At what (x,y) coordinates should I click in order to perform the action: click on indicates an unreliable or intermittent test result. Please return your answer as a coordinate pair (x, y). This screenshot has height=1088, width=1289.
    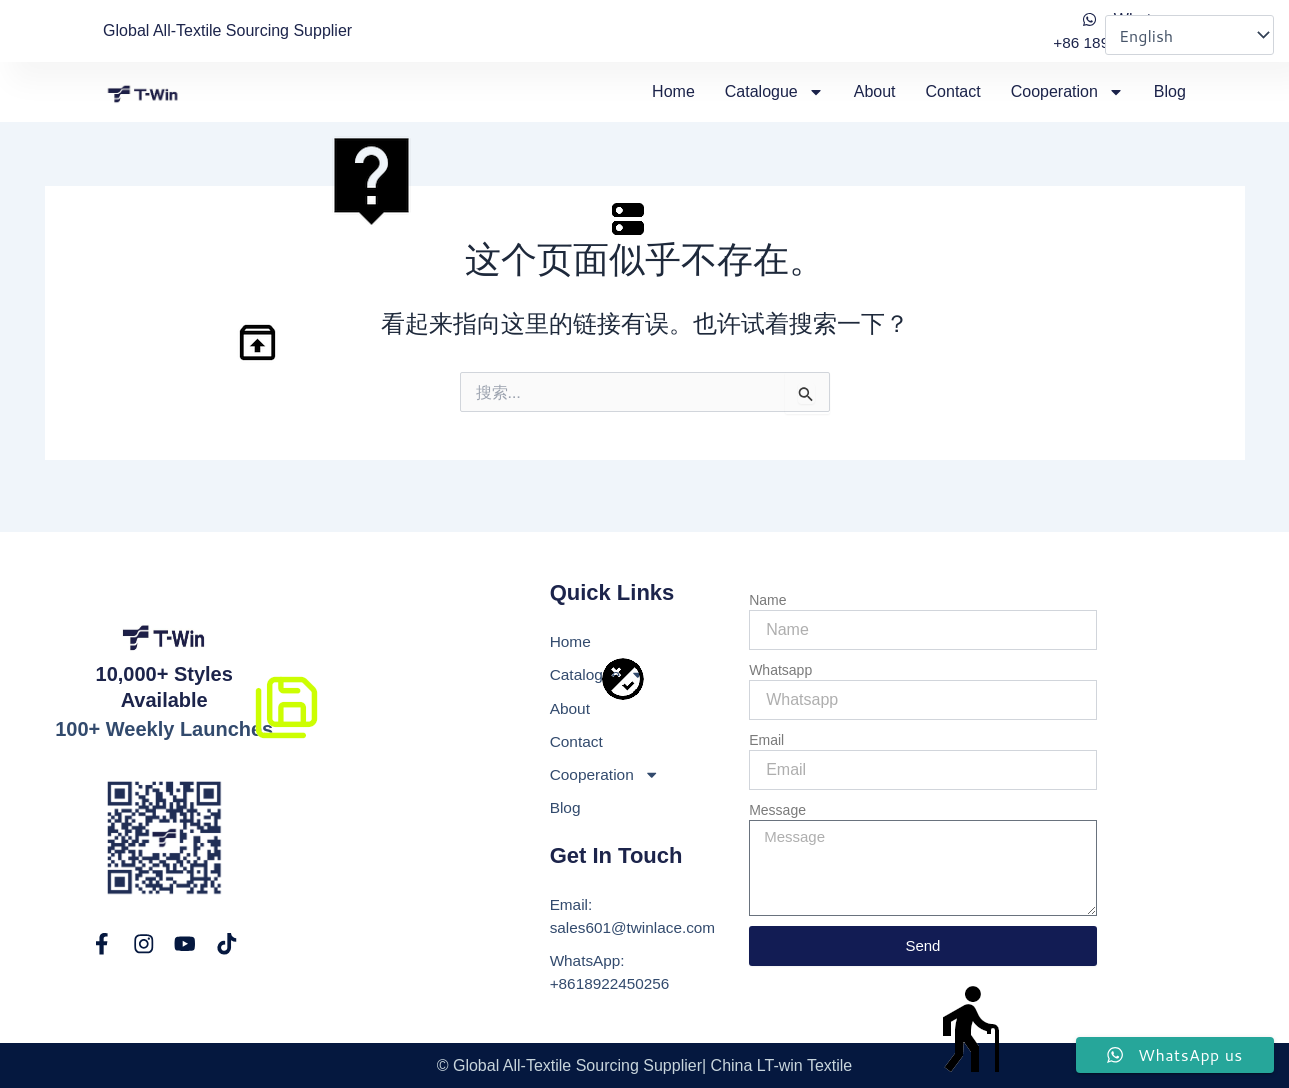
    Looking at the image, I should click on (623, 679).